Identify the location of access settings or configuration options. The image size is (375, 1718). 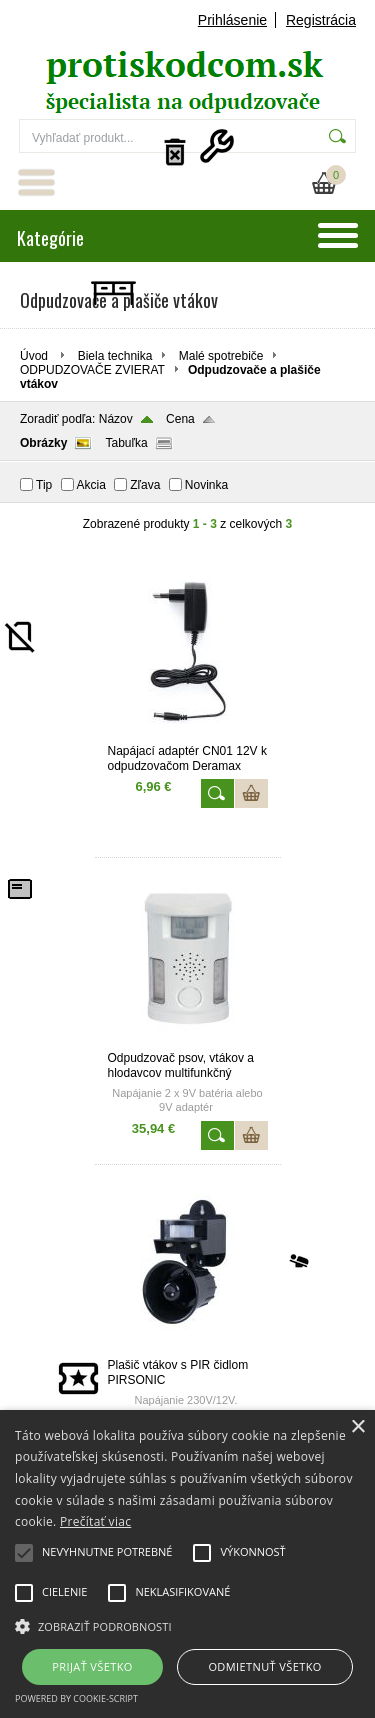
(217, 146).